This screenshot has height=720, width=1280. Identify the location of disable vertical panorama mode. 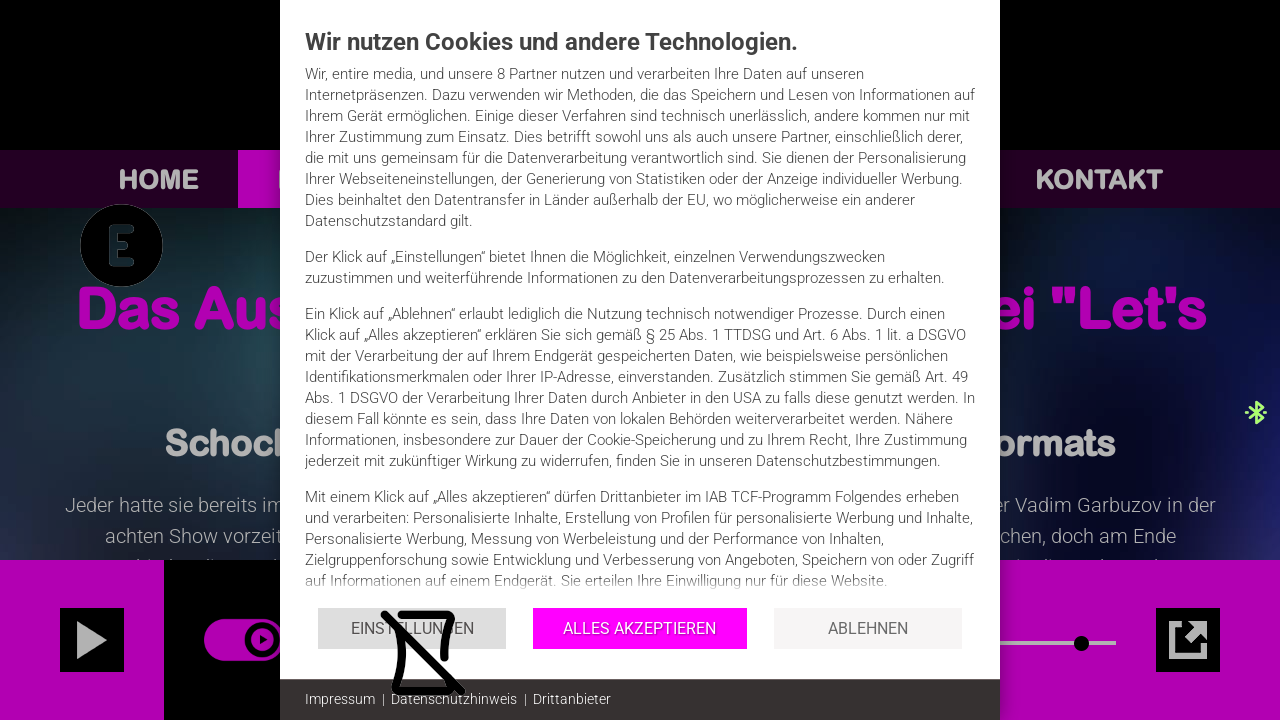
(423, 653).